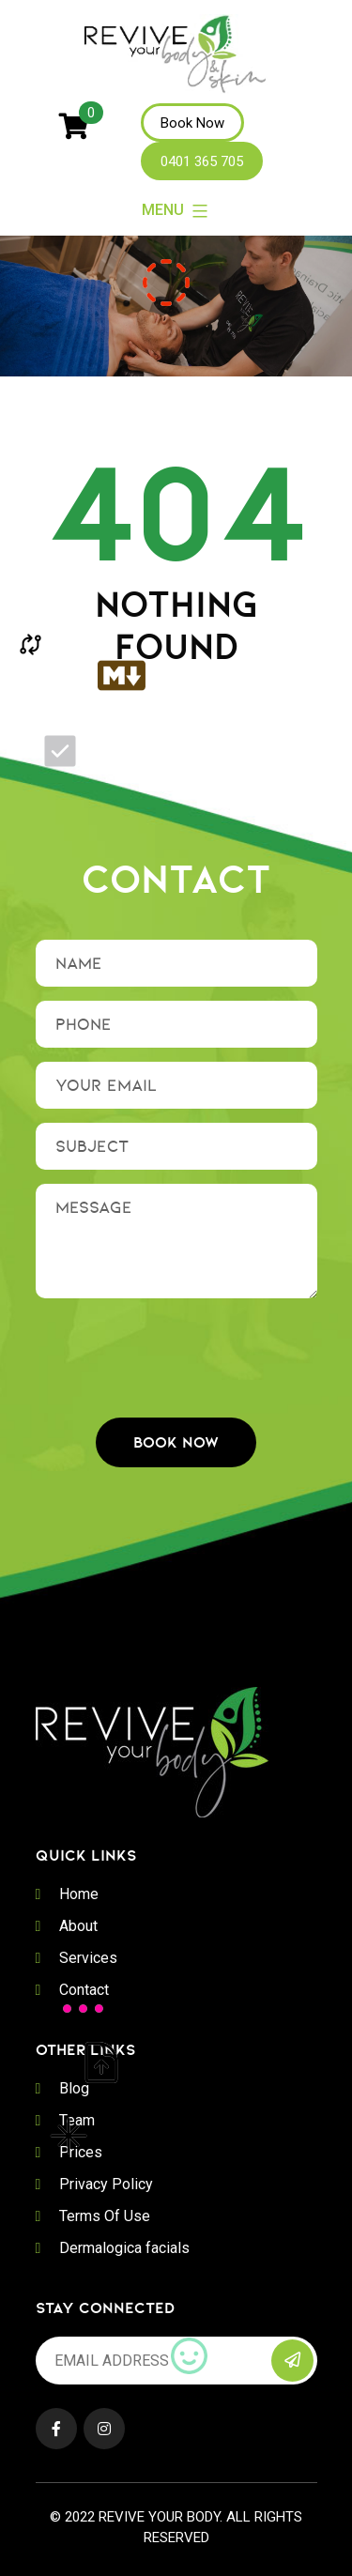 The width and height of the screenshot is (352, 2576). What do you see at coordinates (83, 2008) in the screenshot?
I see `open more options menu` at bounding box center [83, 2008].